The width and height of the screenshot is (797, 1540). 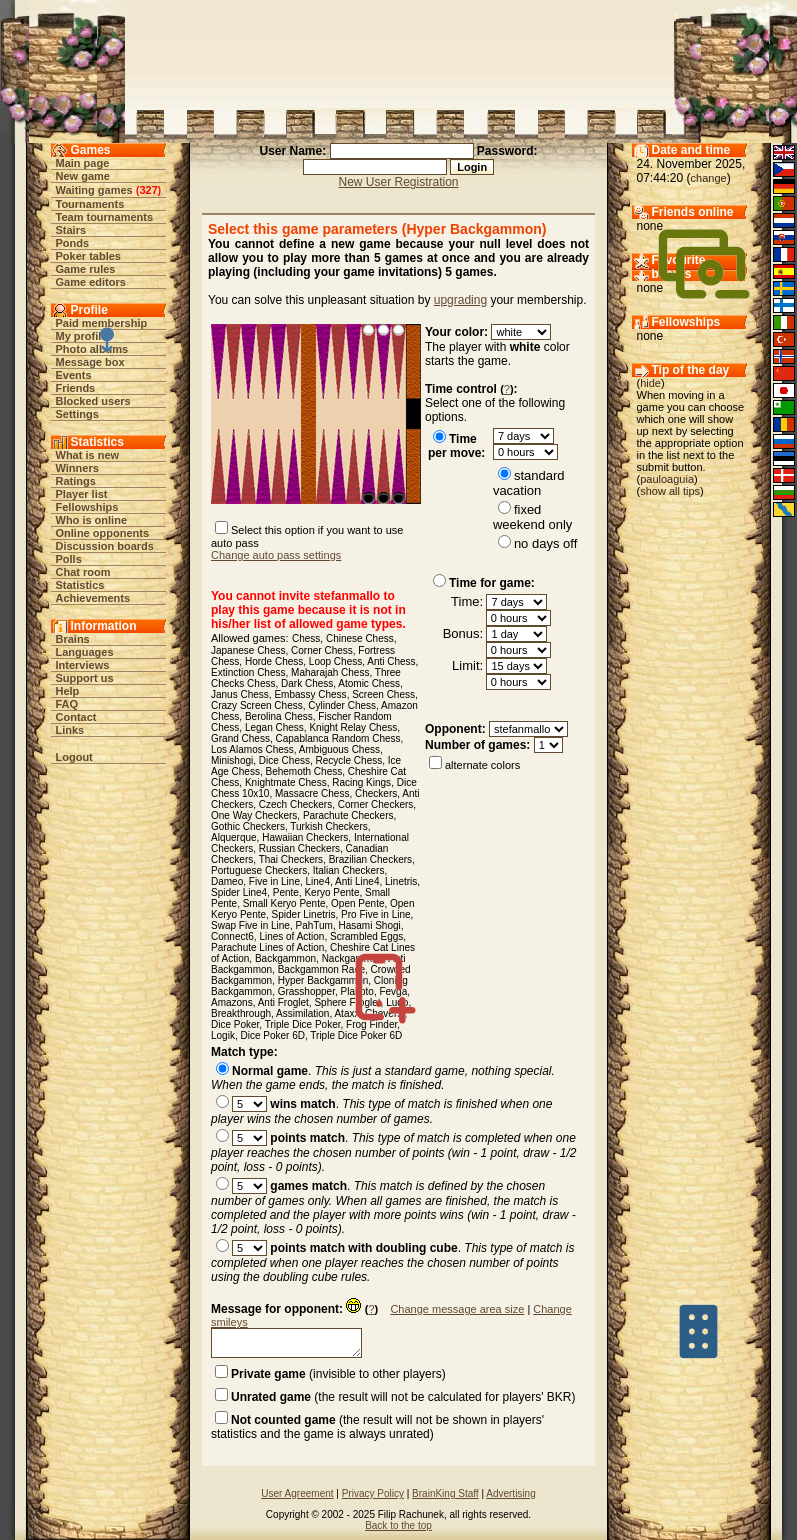 What do you see at coordinates (379, 987) in the screenshot?
I see `add a new mobile device` at bounding box center [379, 987].